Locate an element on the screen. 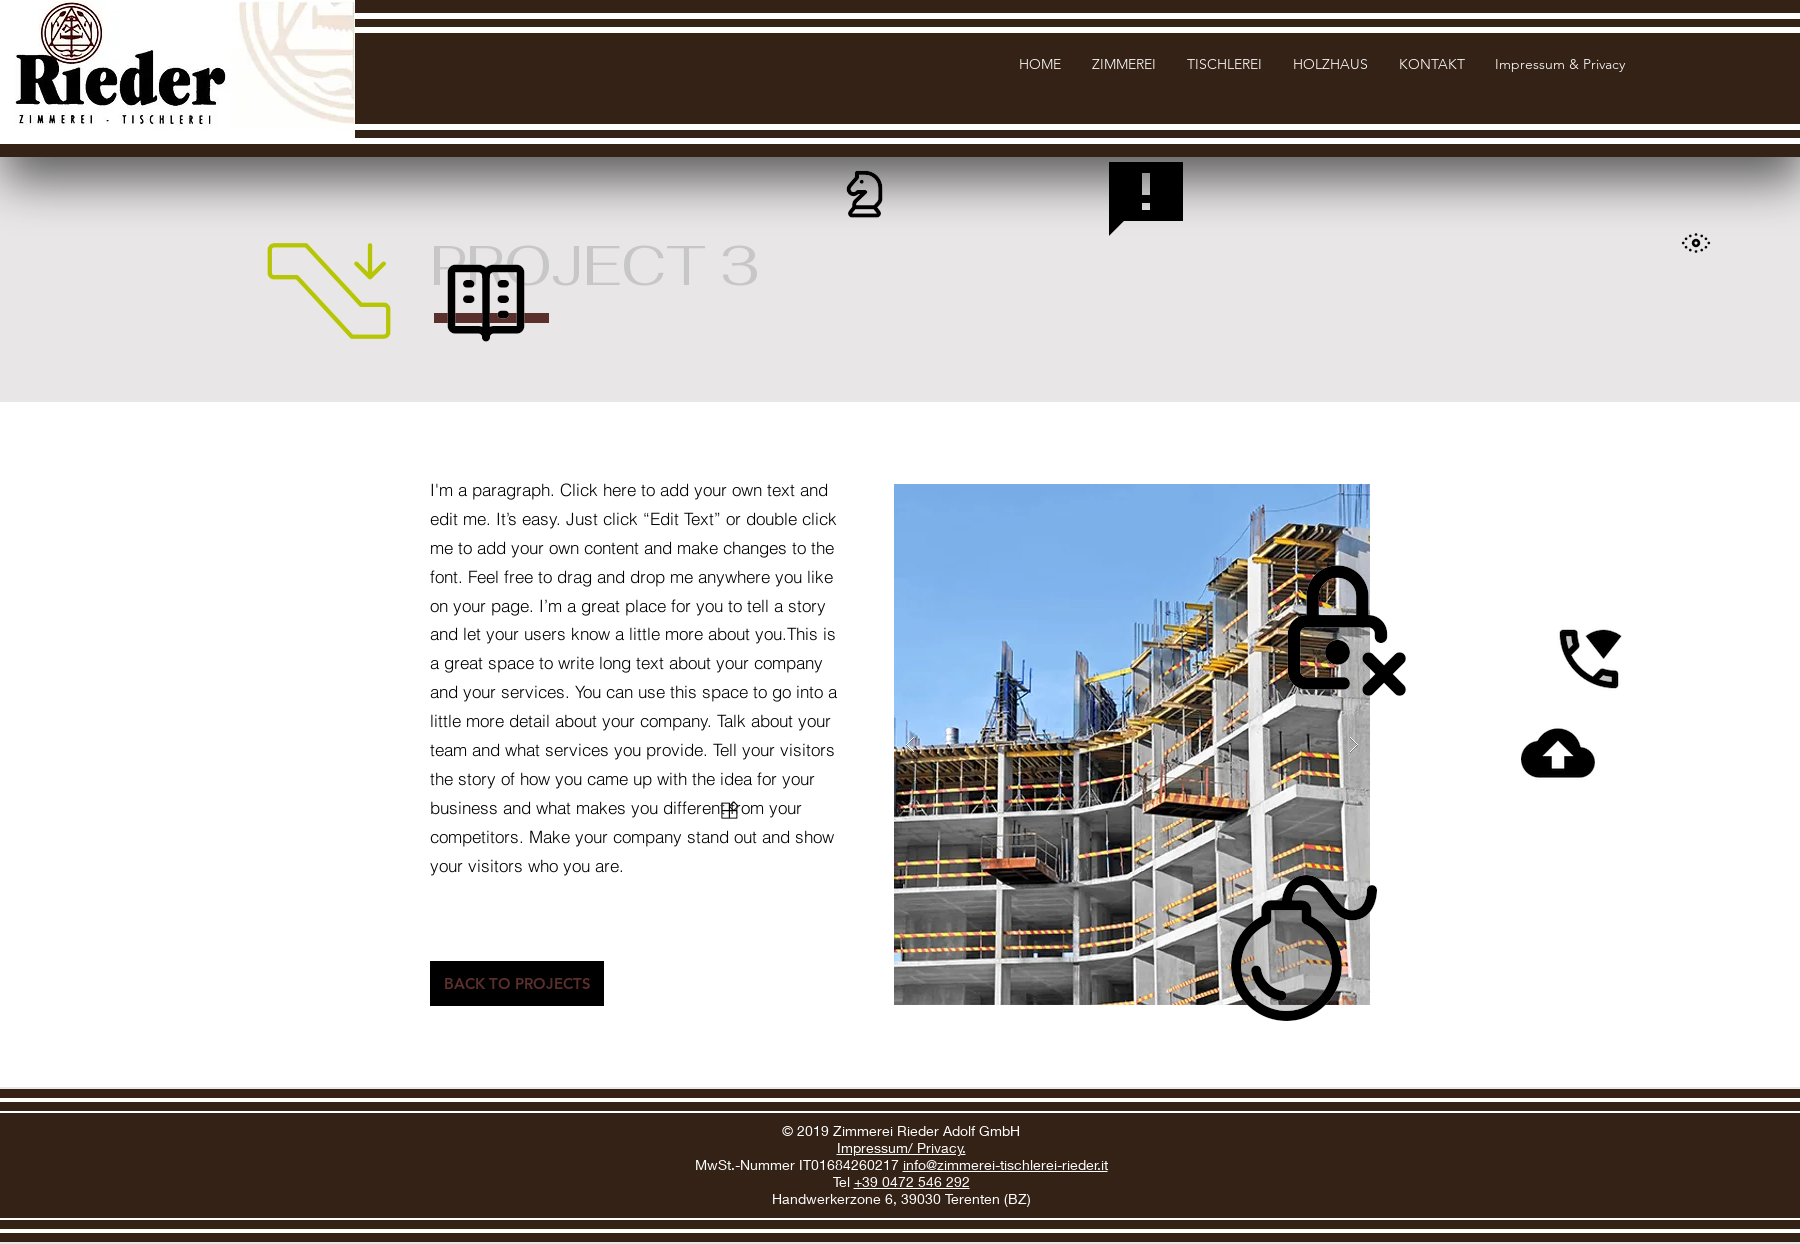 Image resolution: width=1800 pixels, height=1244 pixels. enable wifi calling feature is located at coordinates (1589, 659).